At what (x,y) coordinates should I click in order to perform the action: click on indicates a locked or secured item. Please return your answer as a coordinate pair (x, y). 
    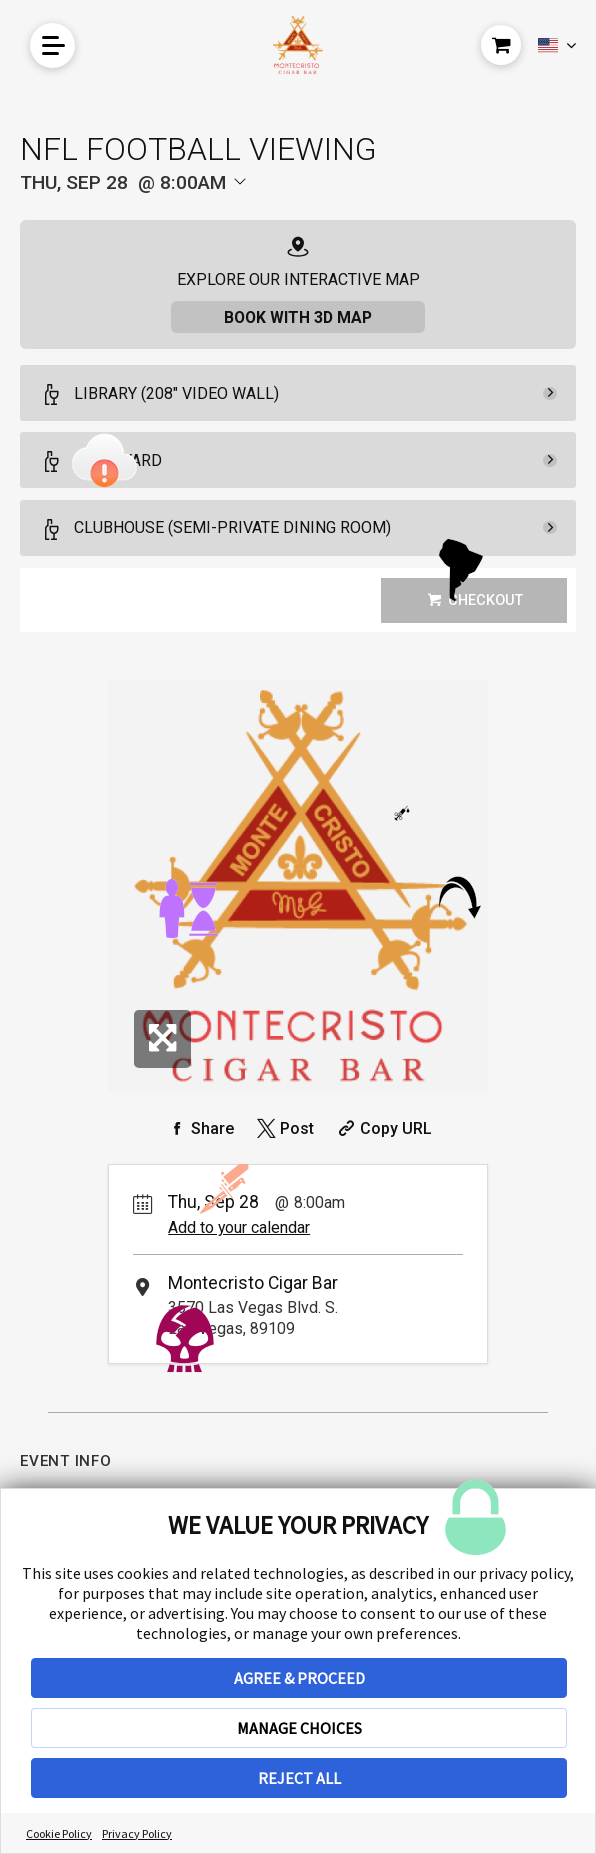
    Looking at the image, I should click on (475, 1517).